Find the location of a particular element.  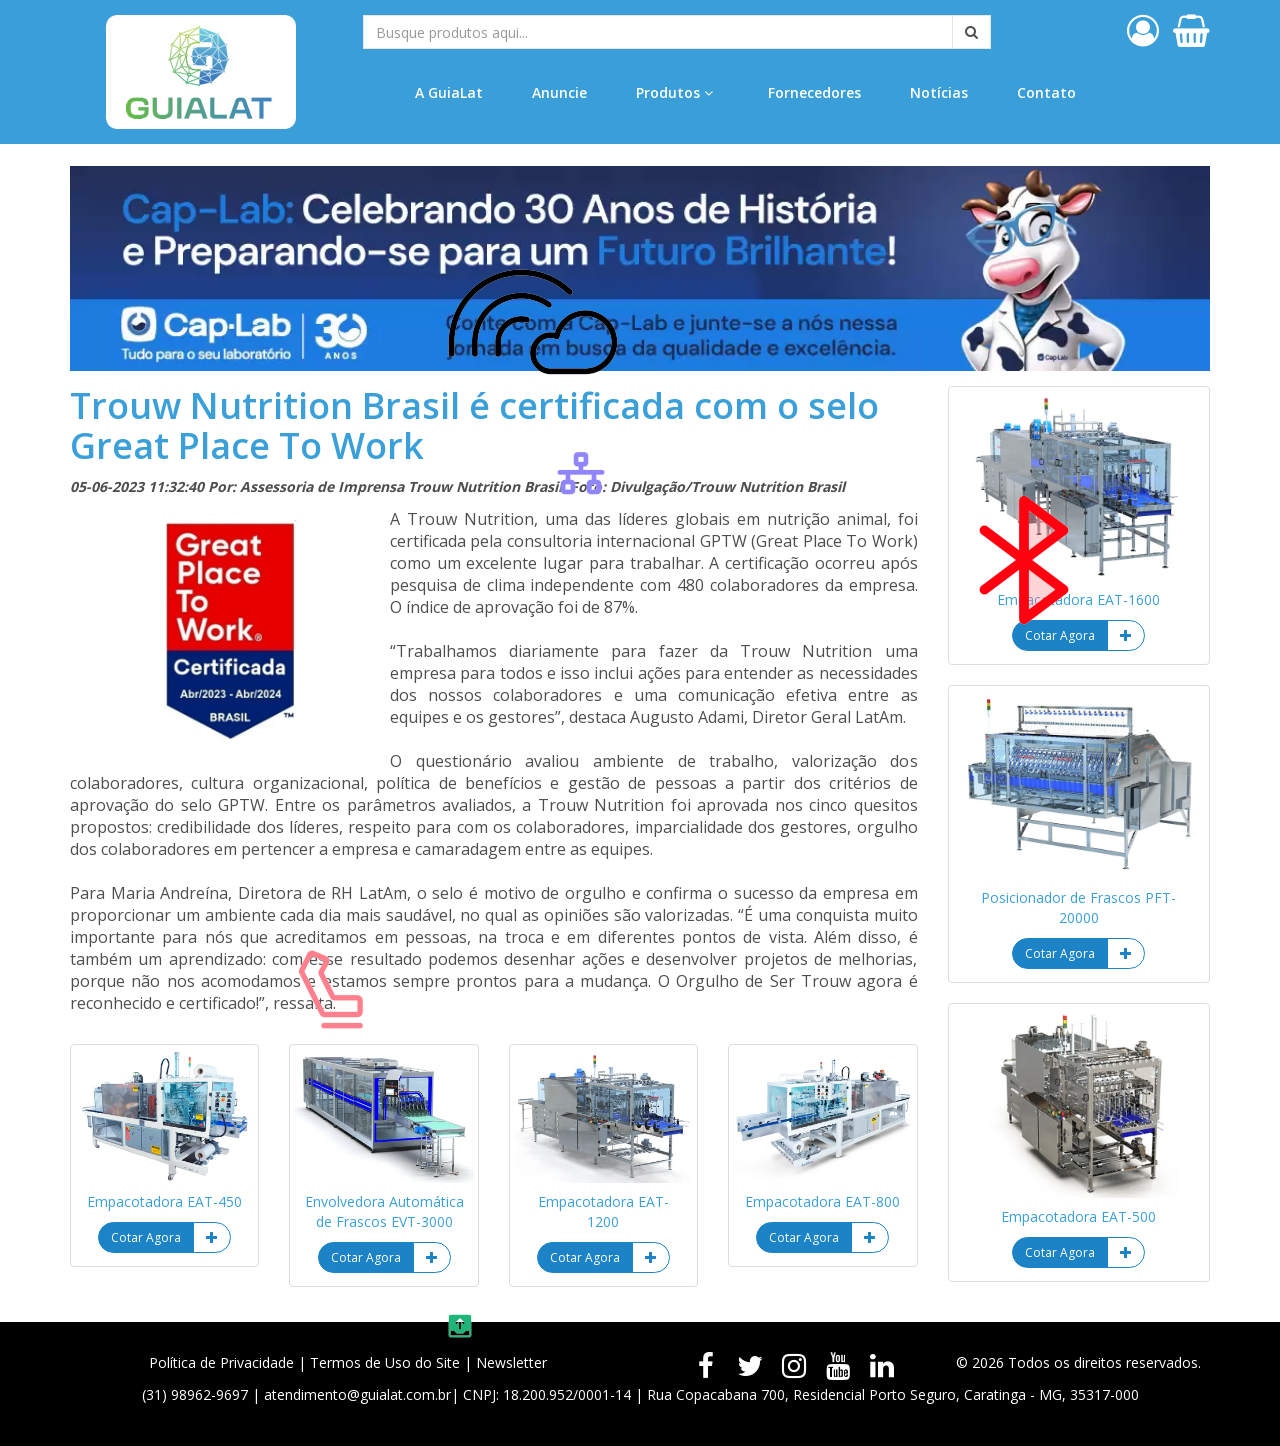

upload file to inbox or tray is located at coordinates (460, 1326).